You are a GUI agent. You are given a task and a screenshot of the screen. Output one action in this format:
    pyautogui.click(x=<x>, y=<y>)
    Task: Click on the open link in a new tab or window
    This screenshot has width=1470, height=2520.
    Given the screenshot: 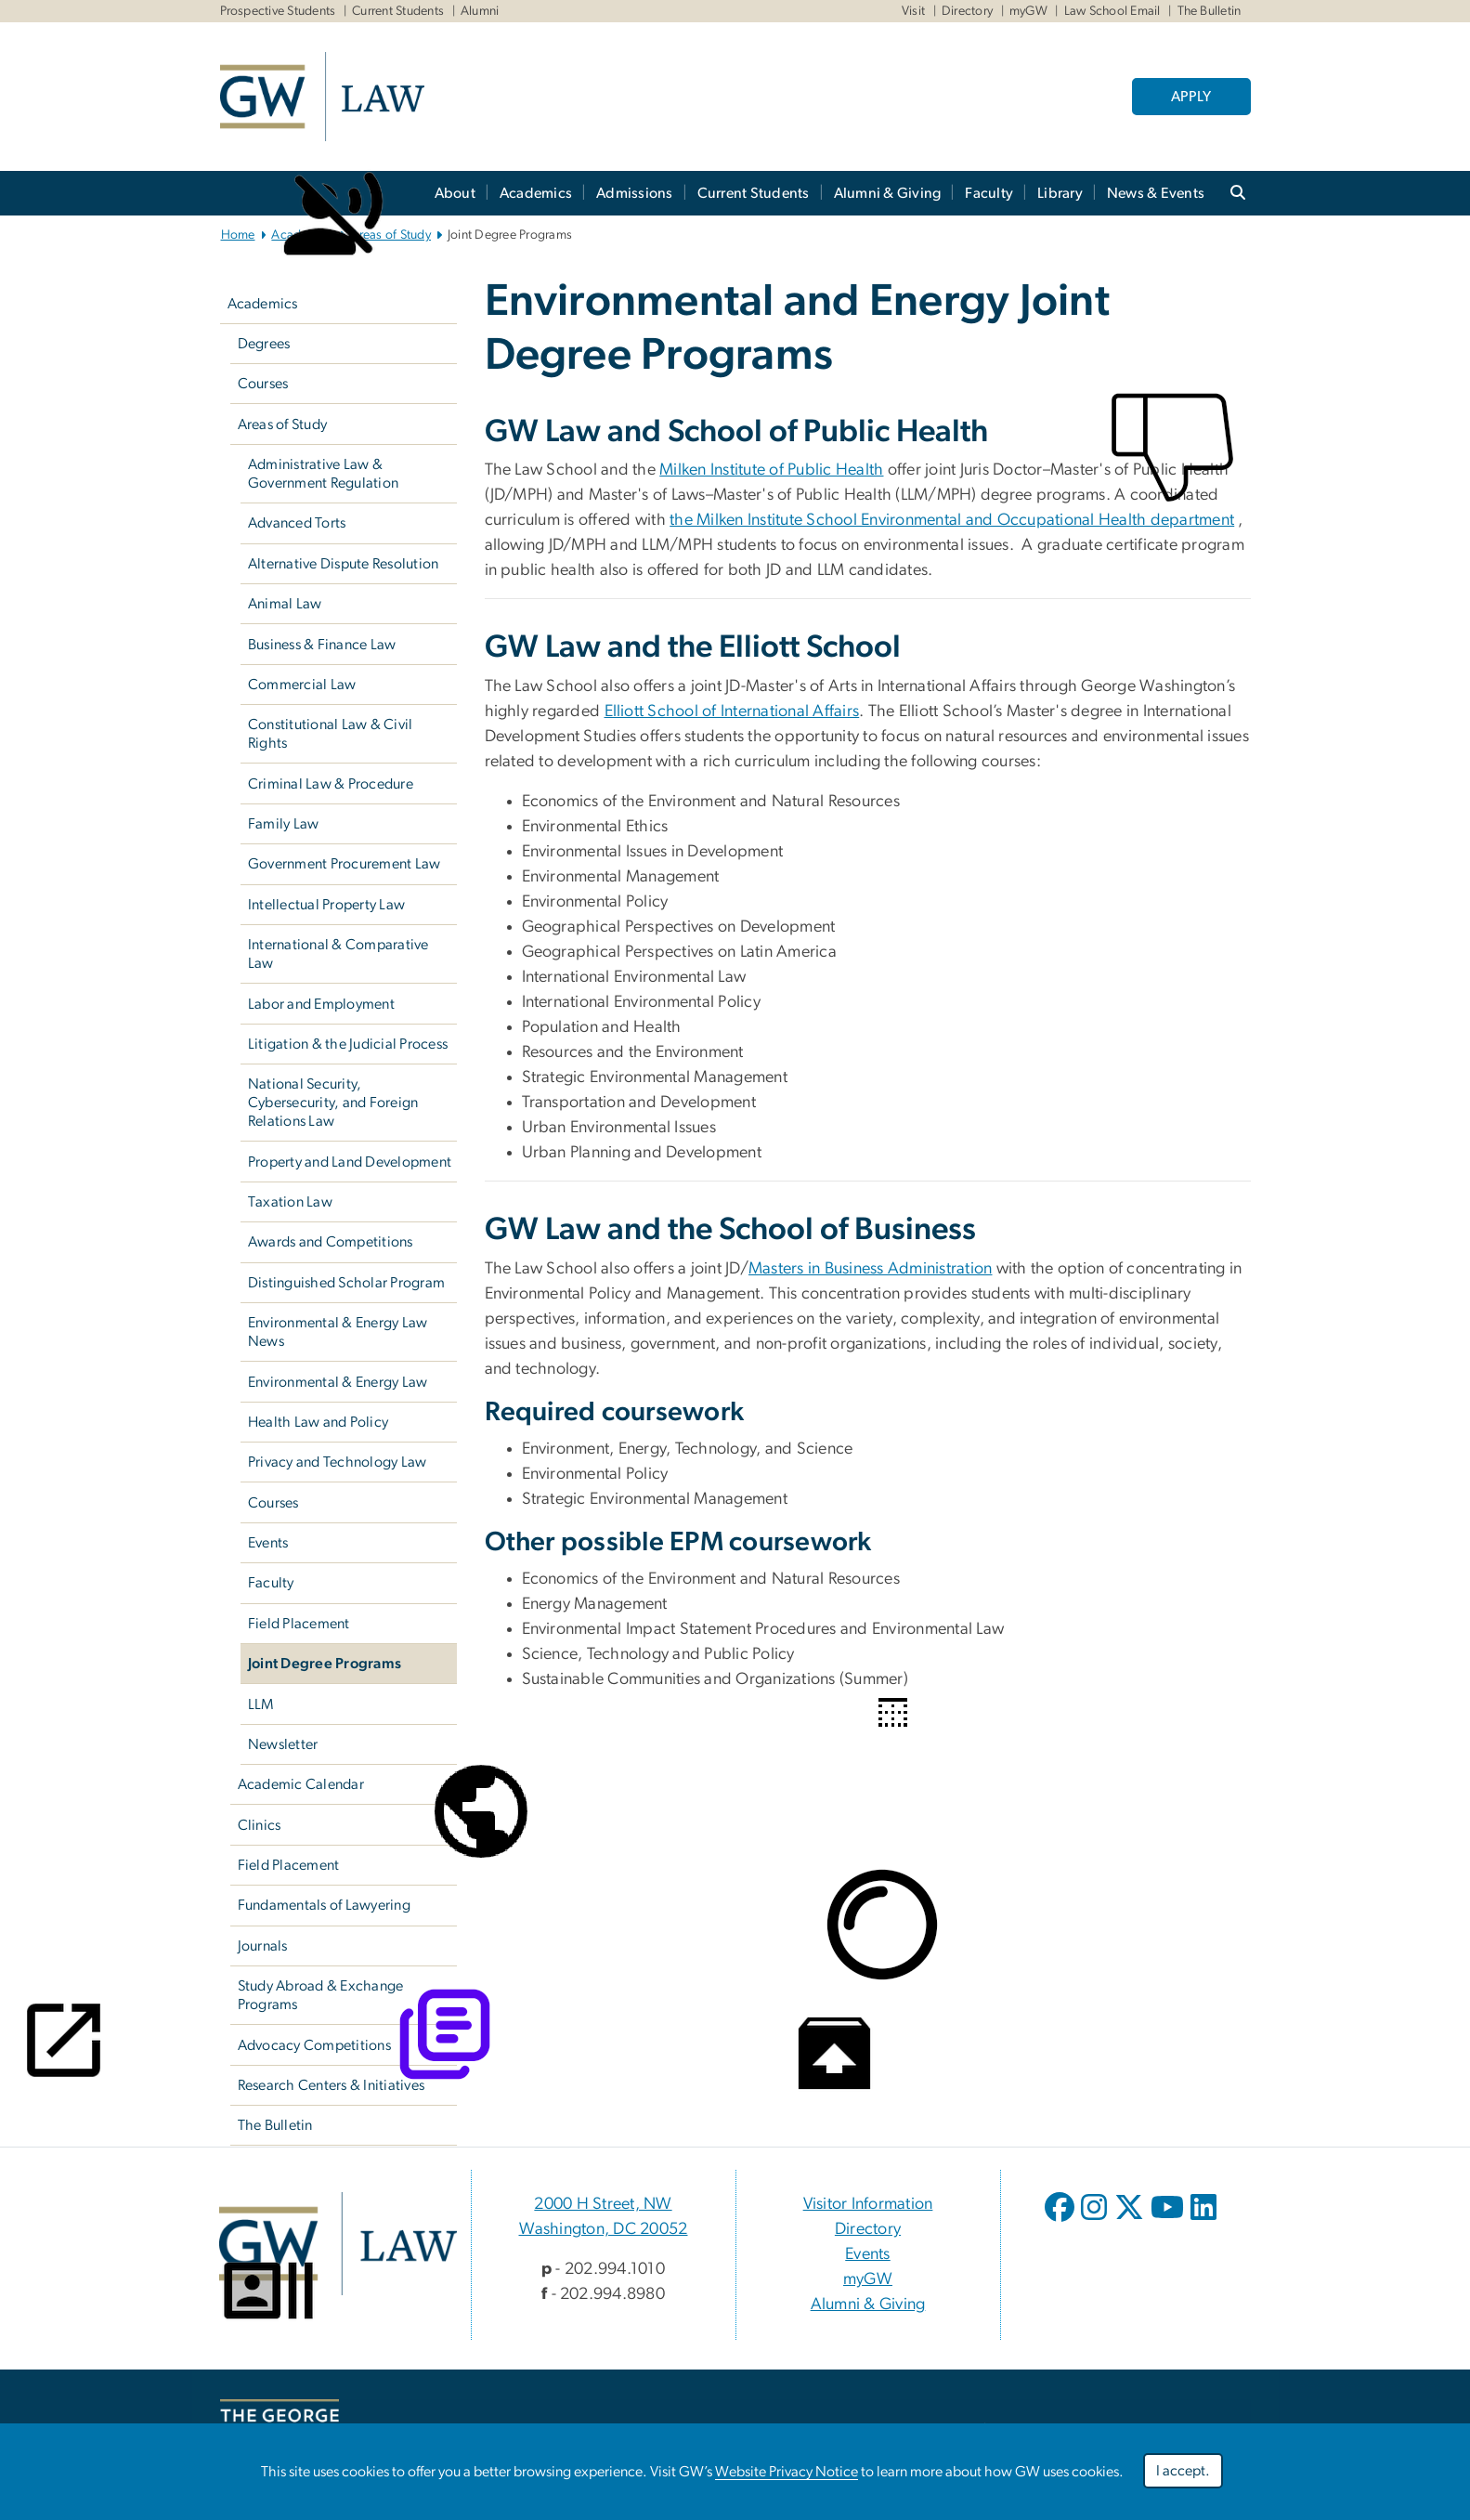 What is the action you would take?
    pyautogui.click(x=63, y=2040)
    